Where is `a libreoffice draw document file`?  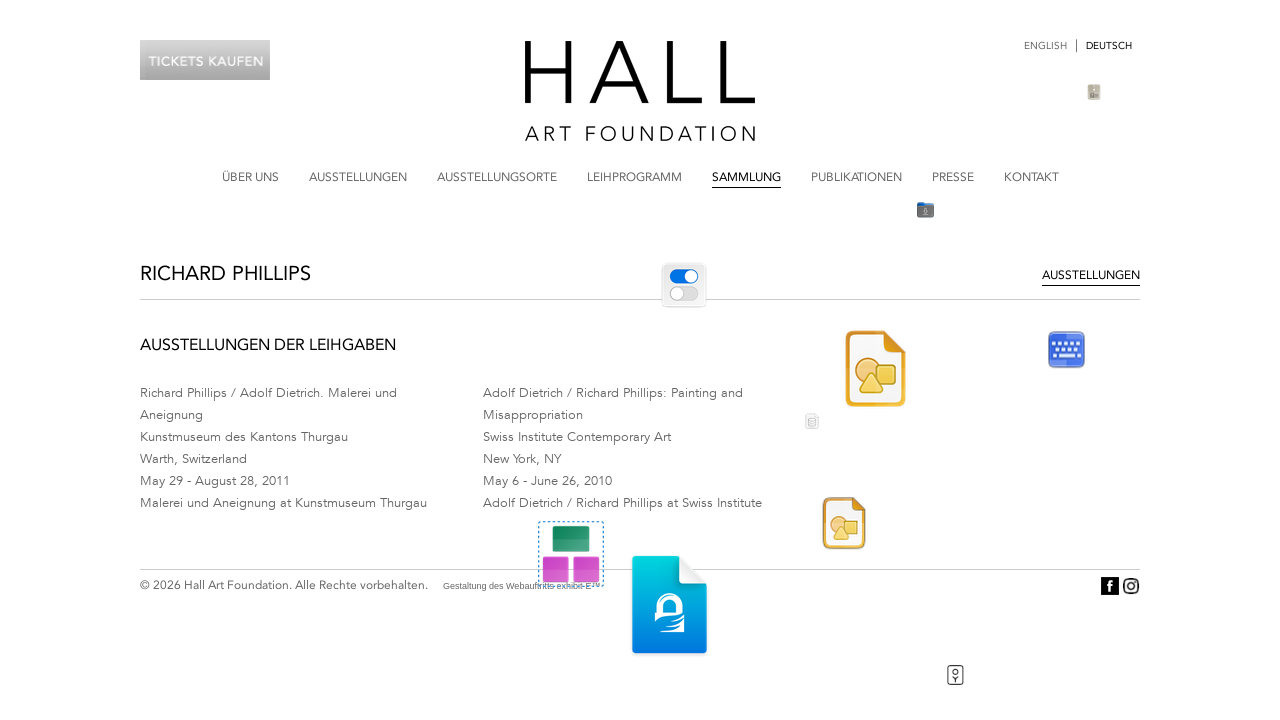 a libreoffice draw document file is located at coordinates (844, 523).